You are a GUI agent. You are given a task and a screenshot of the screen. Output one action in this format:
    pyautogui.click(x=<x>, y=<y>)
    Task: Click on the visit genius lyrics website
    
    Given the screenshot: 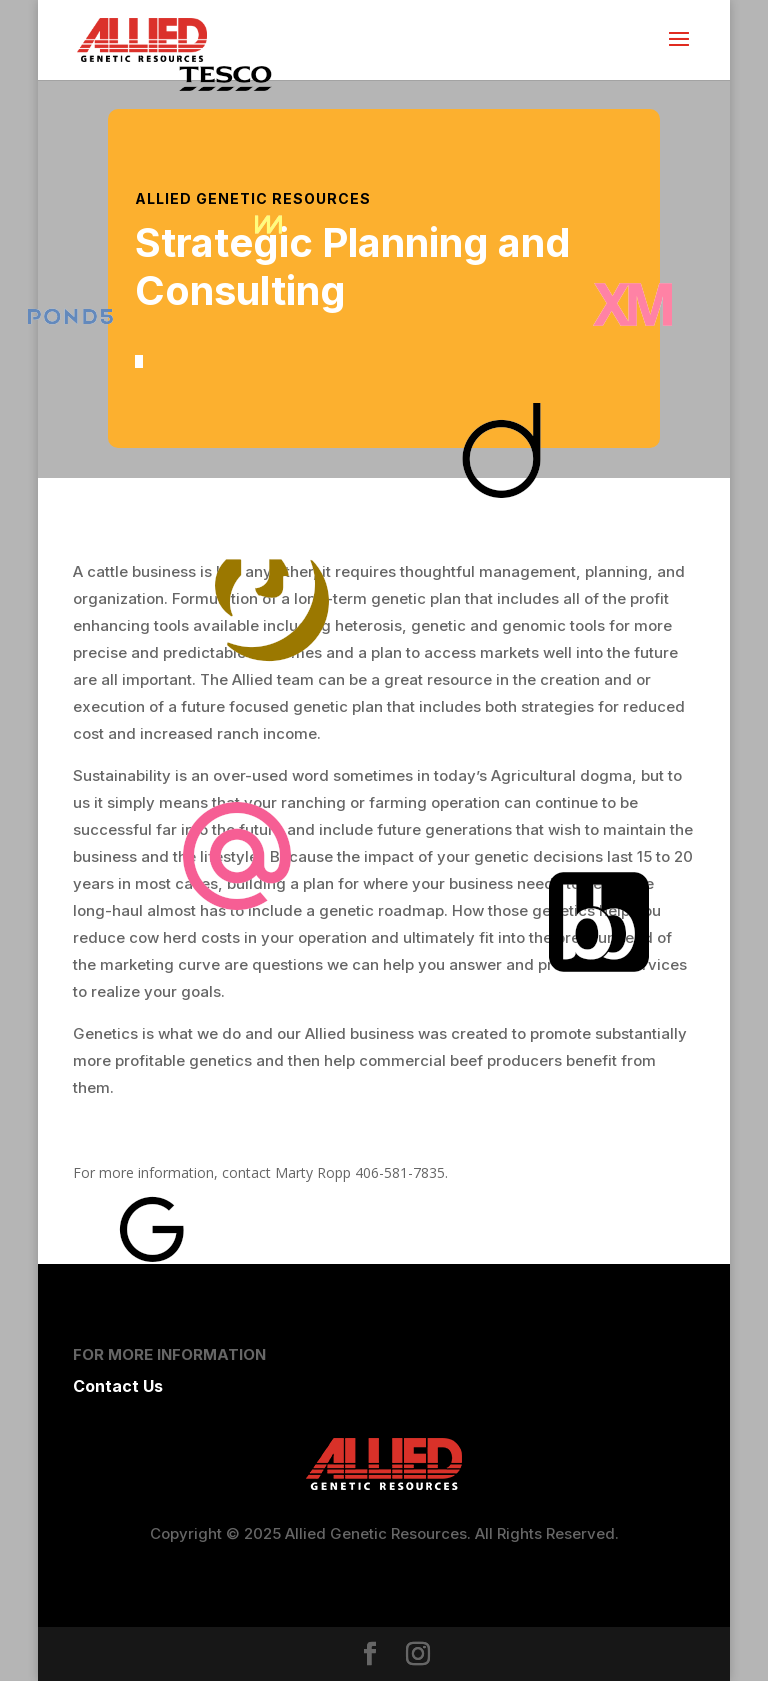 What is the action you would take?
    pyautogui.click(x=272, y=610)
    